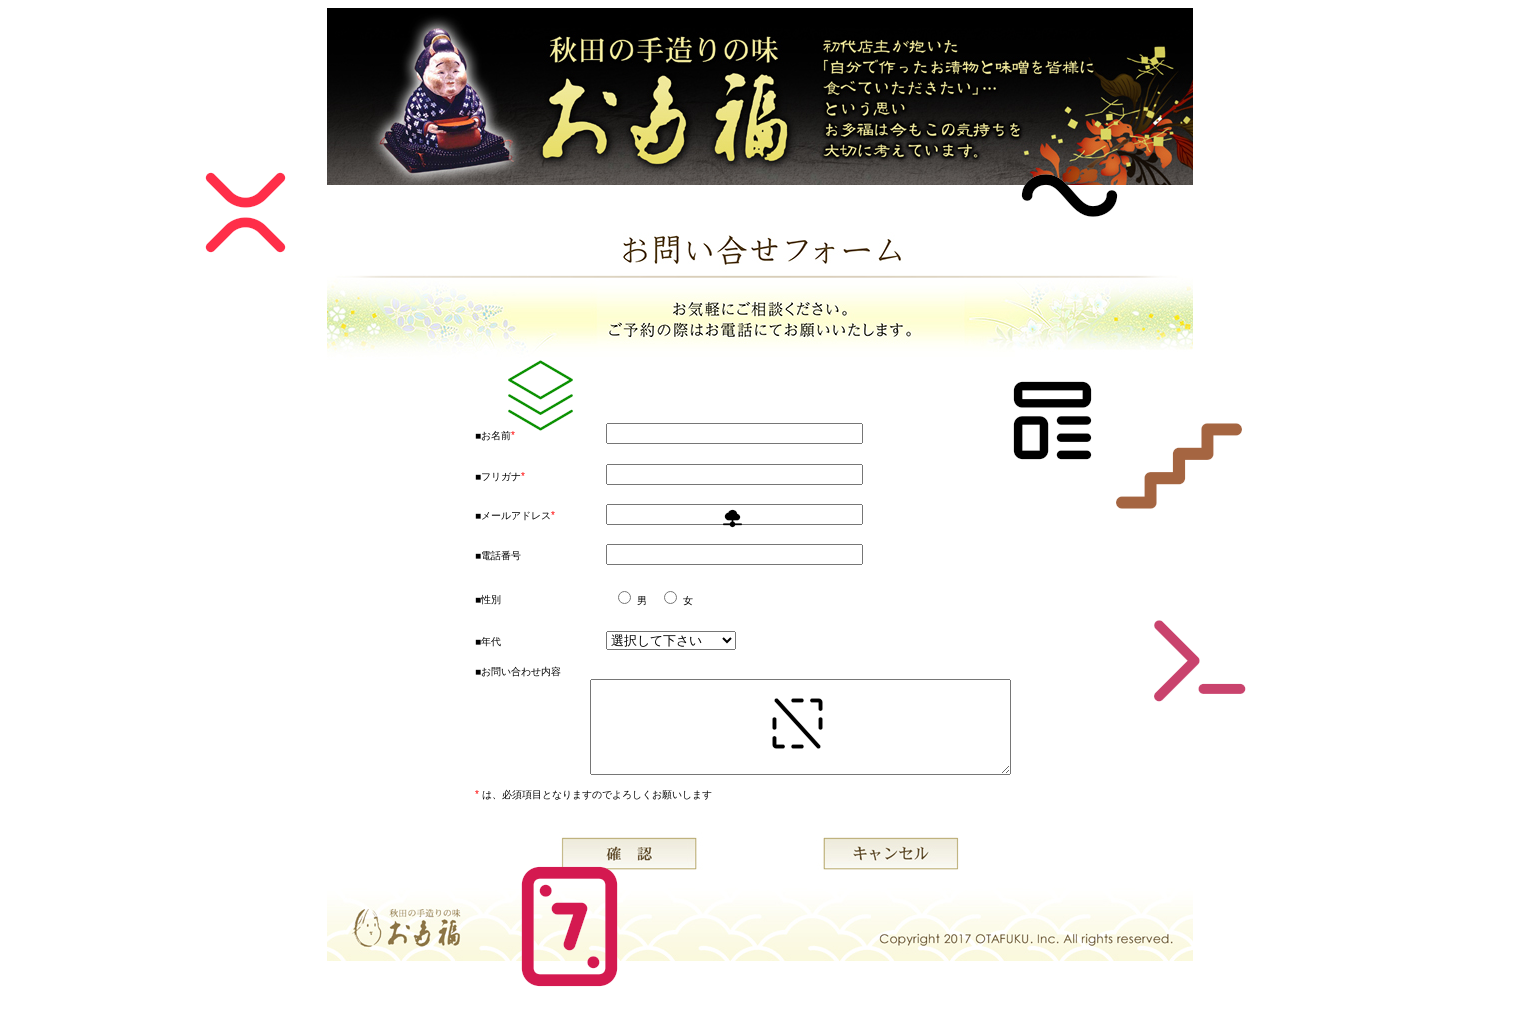 This screenshot has height=1011, width=1520. What do you see at coordinates (1069, 195) in the screenshot?
I see `indicates approximate or similar value` at bounding box center [1069, 195].